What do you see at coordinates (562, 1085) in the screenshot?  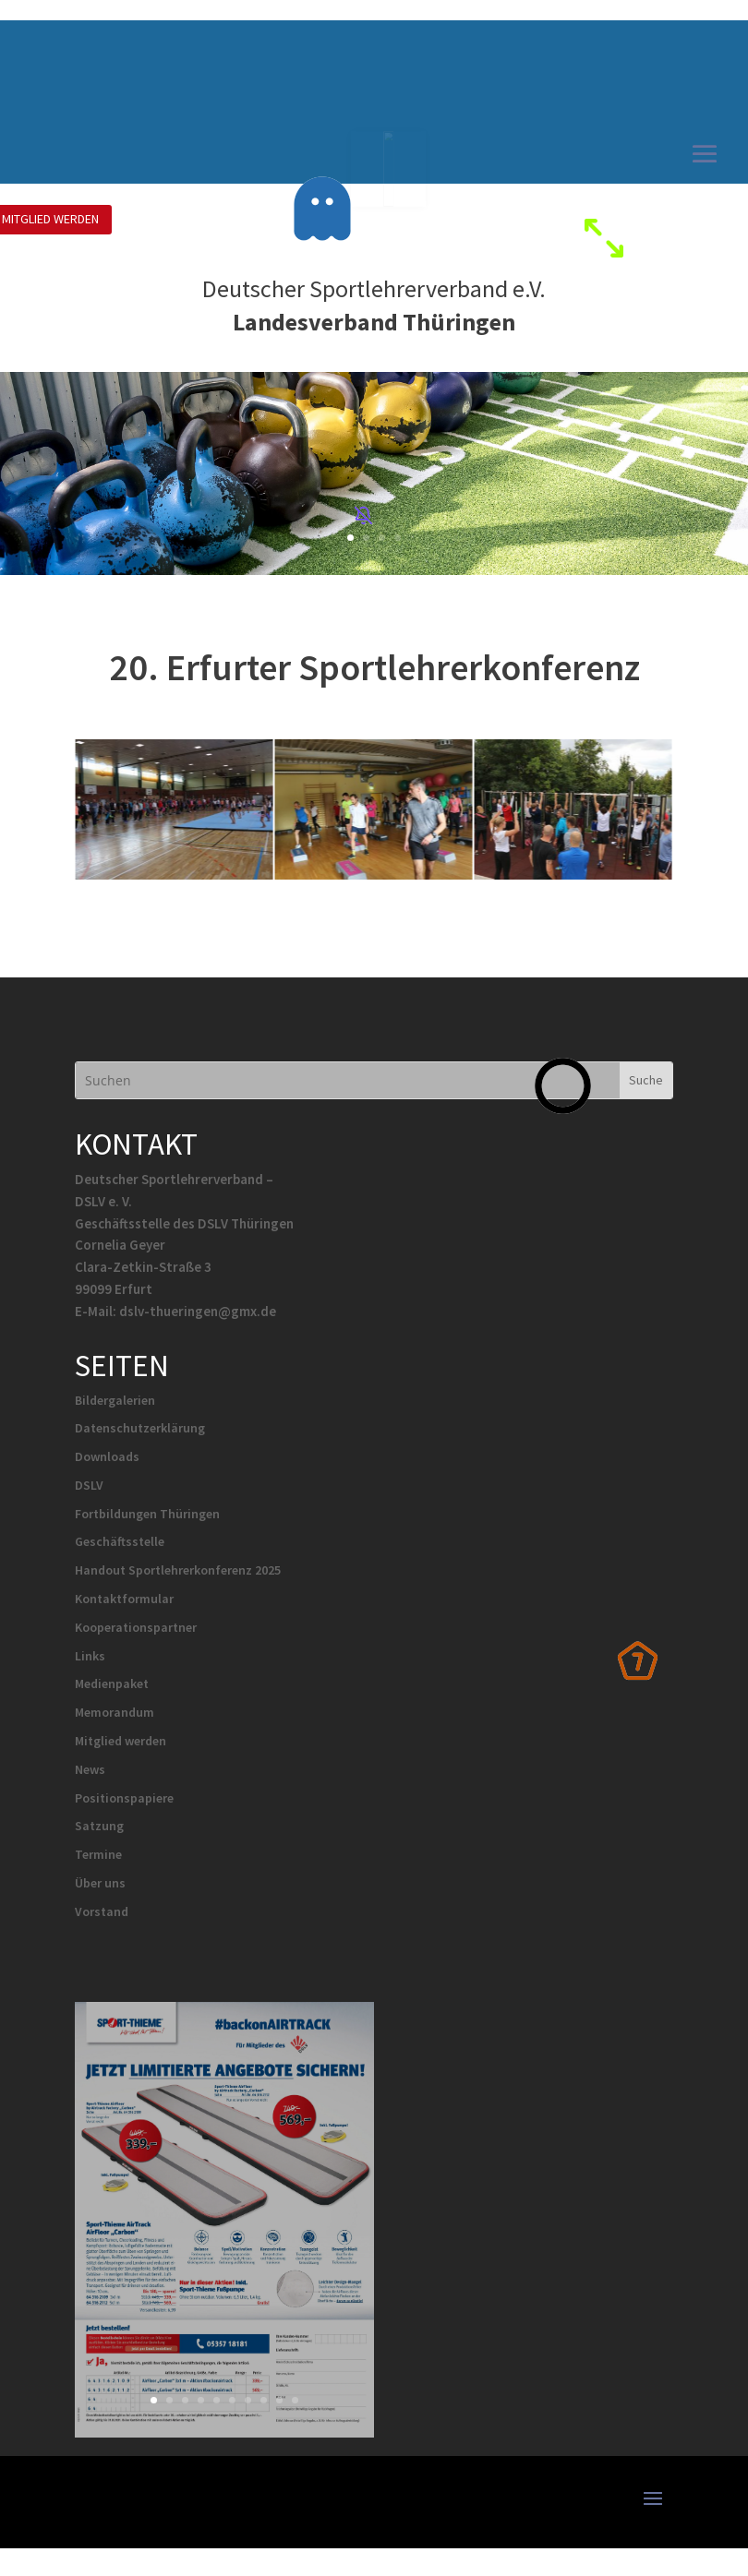 I see `start recording audio or video` at bounding box center [562, 1085].